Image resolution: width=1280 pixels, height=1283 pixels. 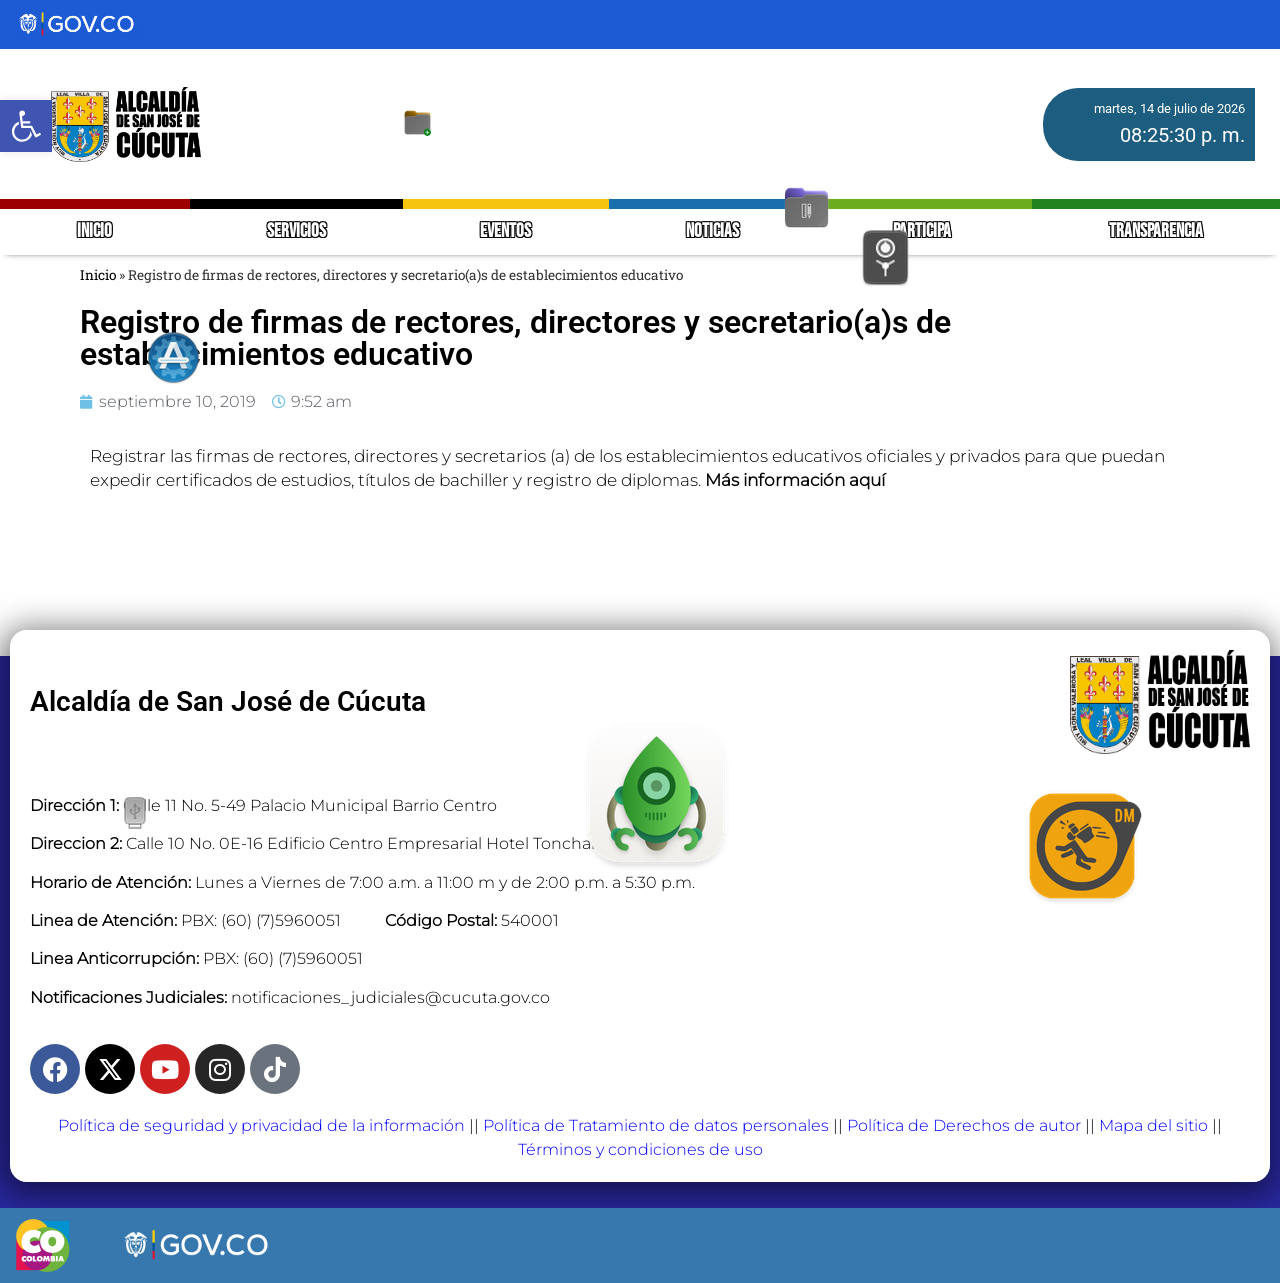 What do you see at coordinates (417, 122) in the screenshot?
I see `create a new folder` at bounding box center [417, 122].